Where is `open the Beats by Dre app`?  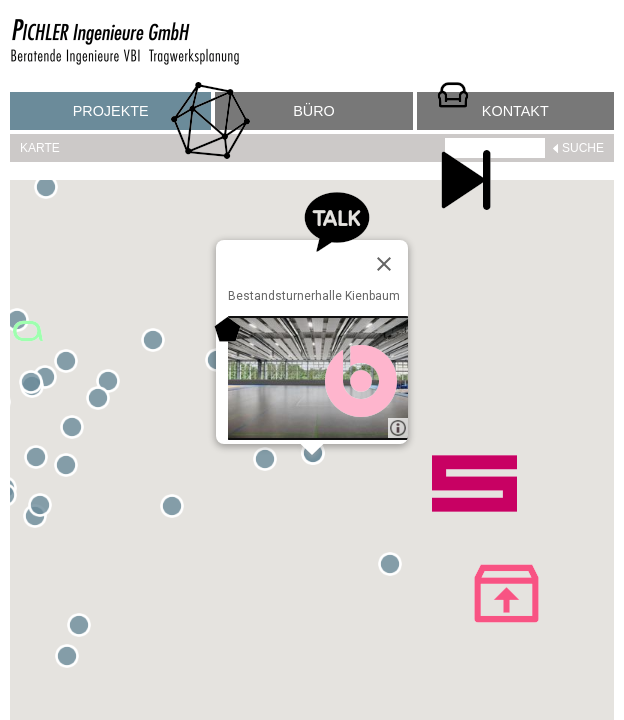 open the Beats by Dre app is located at coordinates (361, 381).